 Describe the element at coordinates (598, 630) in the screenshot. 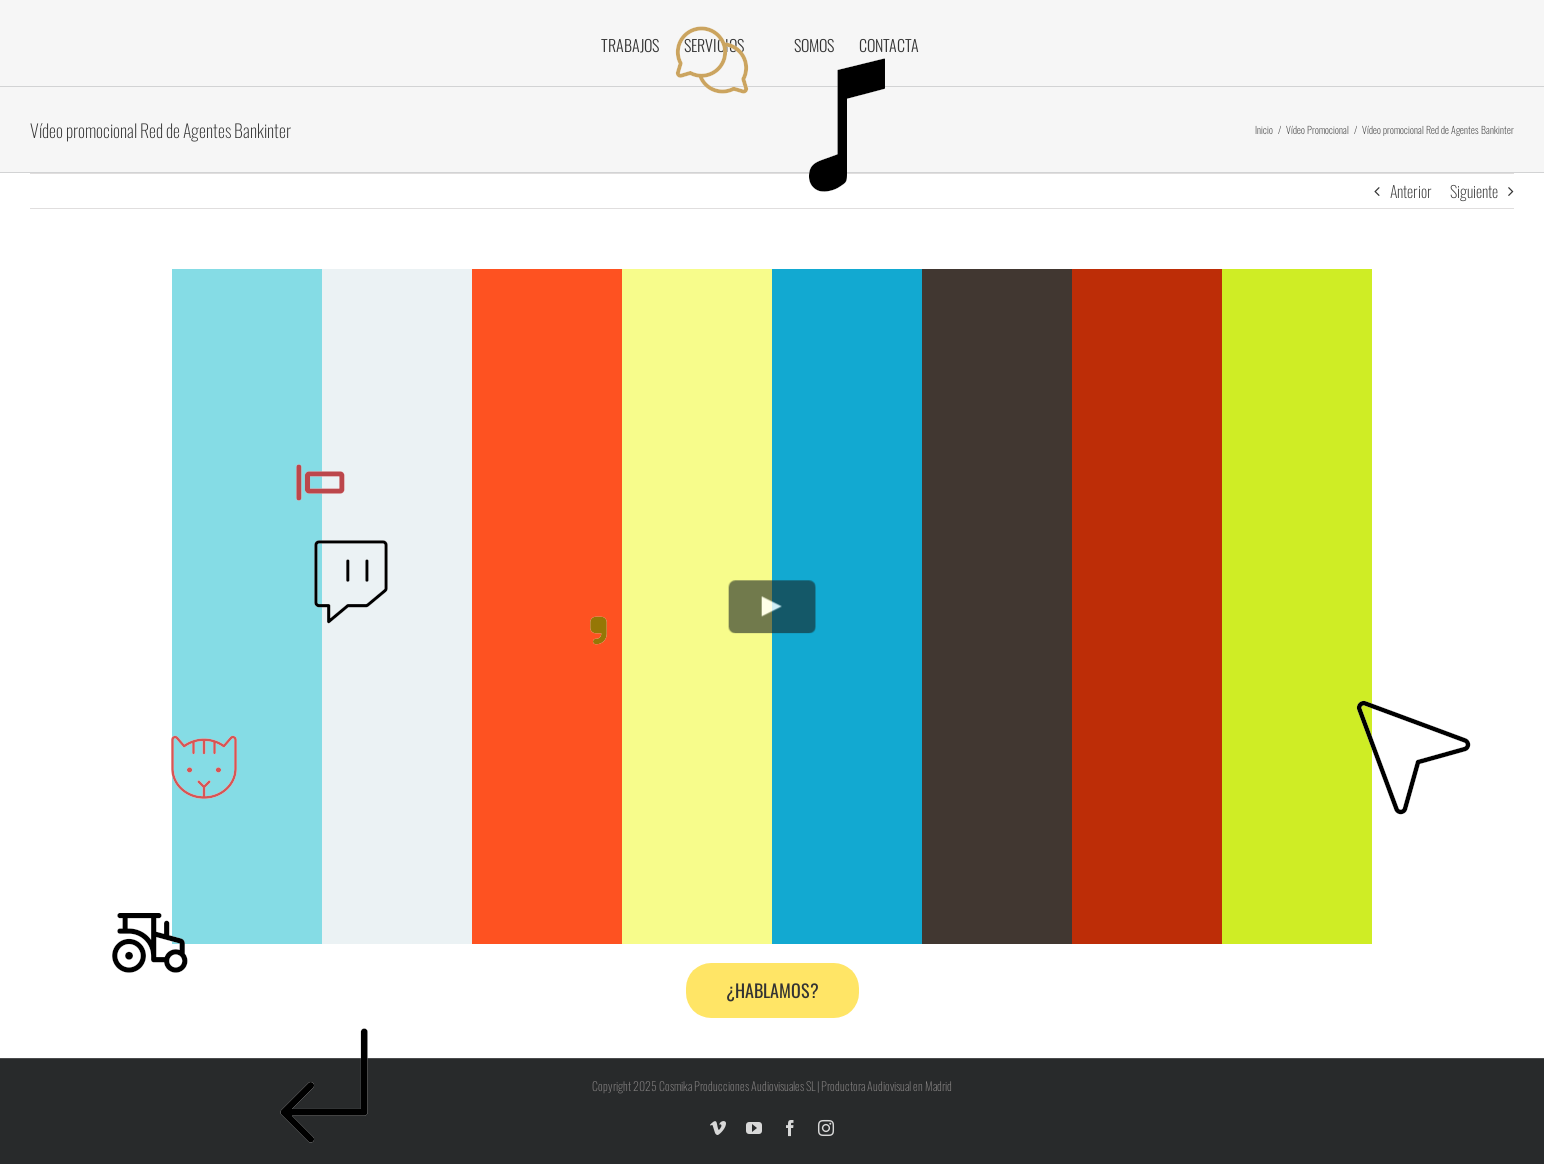

I see `insert closing single quotation mark` at that location.